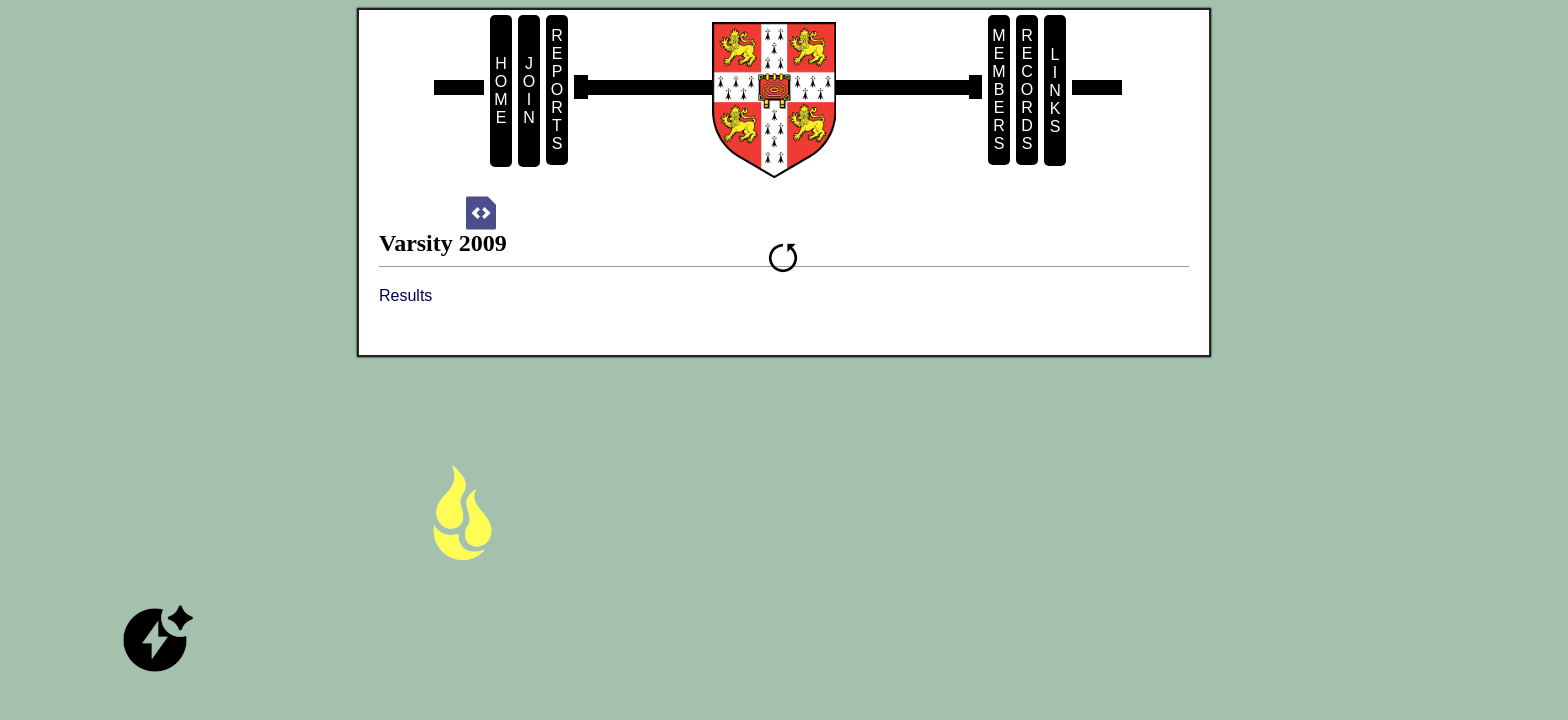 This screenshot has width=1568, height=720. What do you see at coordinates (462, 512) in the screenshot?
I see `backblaze cloud backup service logo` at bounding box center [462, 512].